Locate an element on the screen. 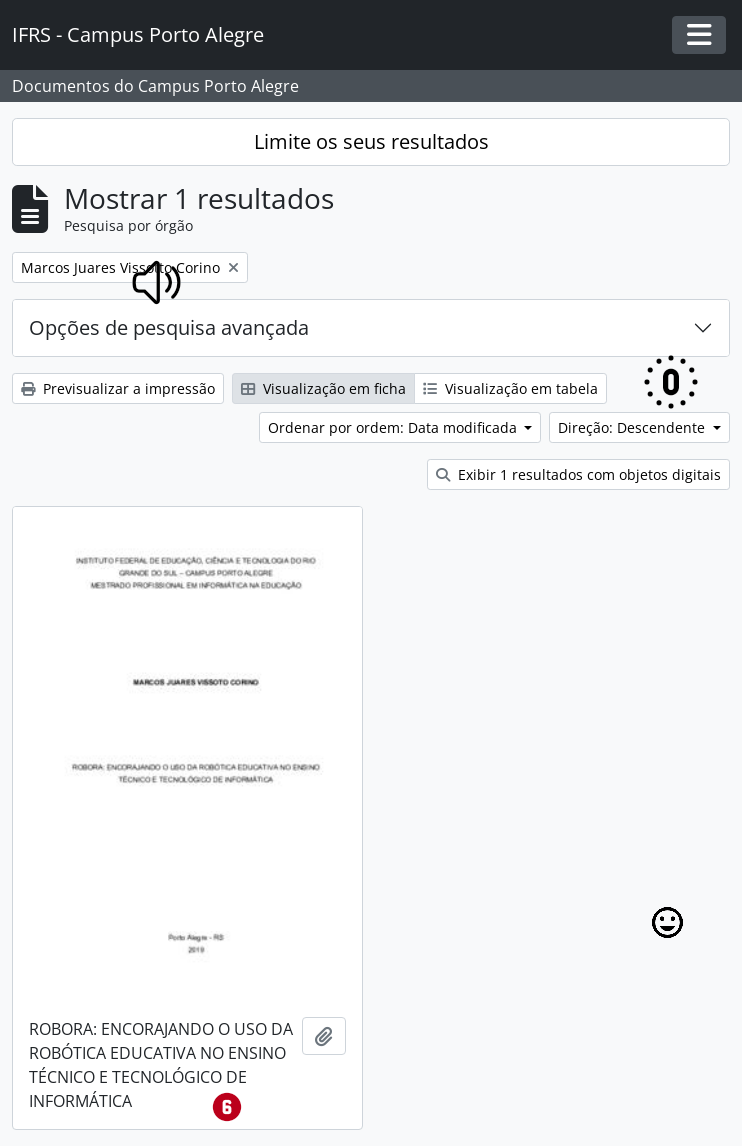 This screenshot has height=1146, width=742. insert an emoji or emoticon is located at coordinates (667, 922).